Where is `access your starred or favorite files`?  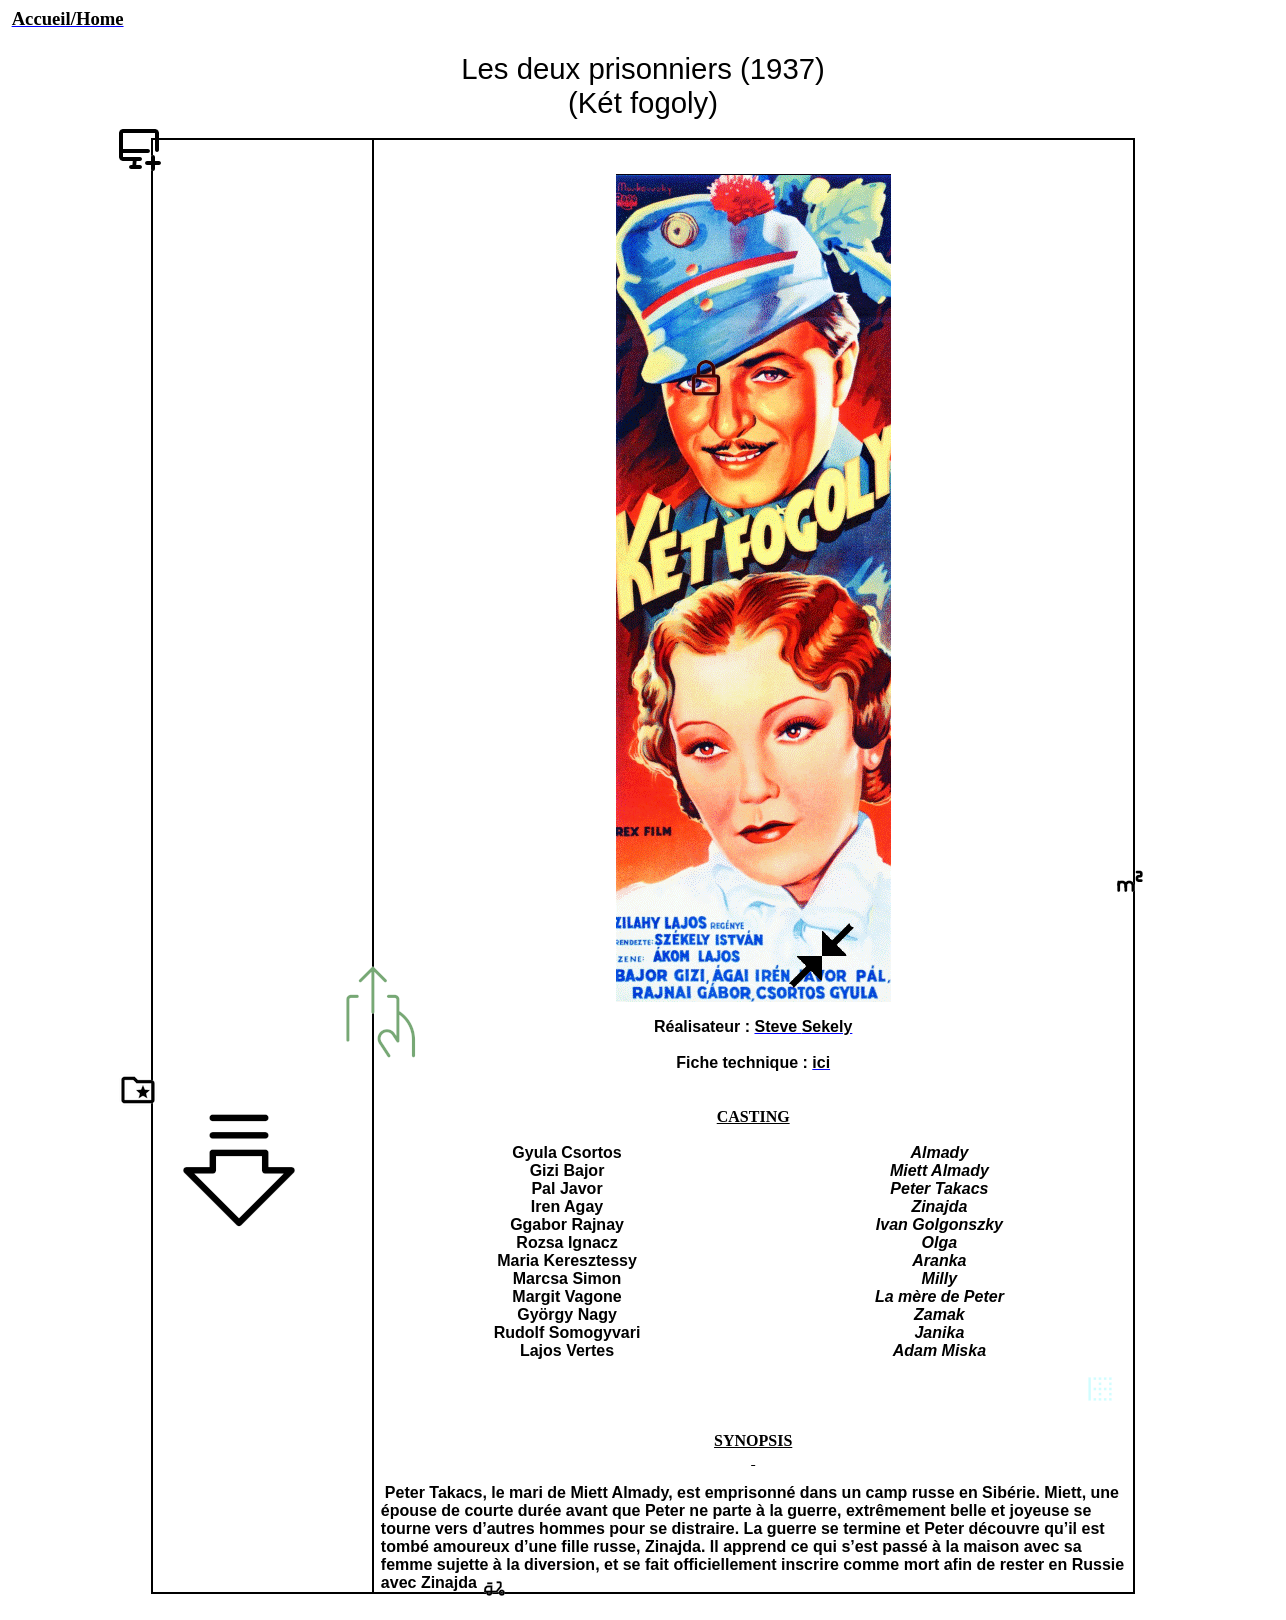
access your starred or favorite files is located at coordinates (138, 1090).